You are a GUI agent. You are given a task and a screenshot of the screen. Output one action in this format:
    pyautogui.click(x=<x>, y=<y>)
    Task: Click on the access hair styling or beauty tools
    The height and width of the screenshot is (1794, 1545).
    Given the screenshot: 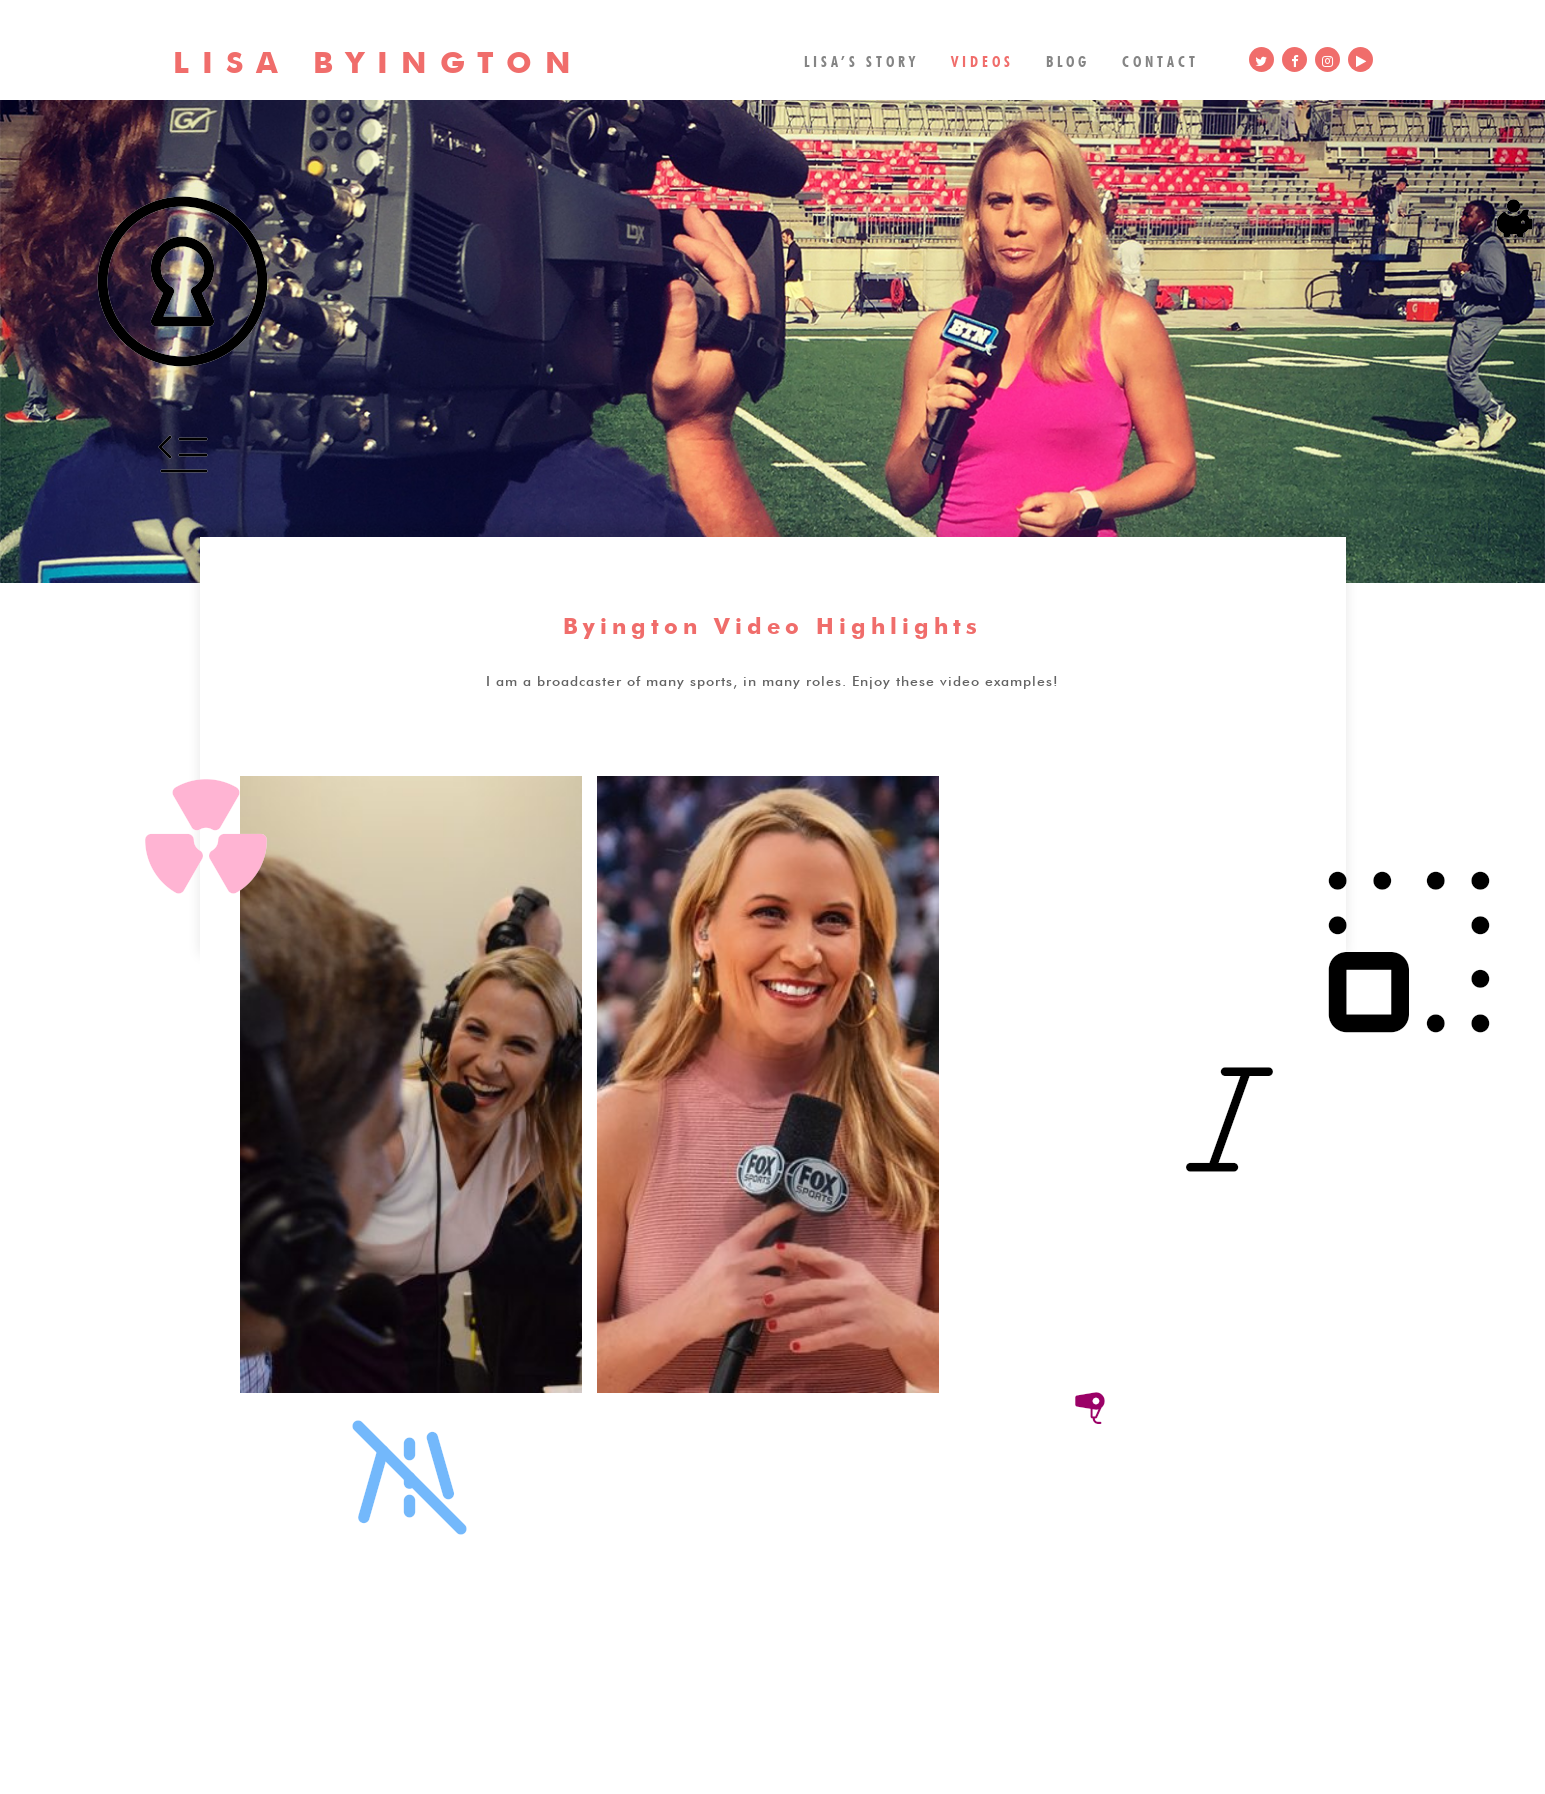 What is the action you would take?
    pyautogui.click(x=1090, y=1406)
    